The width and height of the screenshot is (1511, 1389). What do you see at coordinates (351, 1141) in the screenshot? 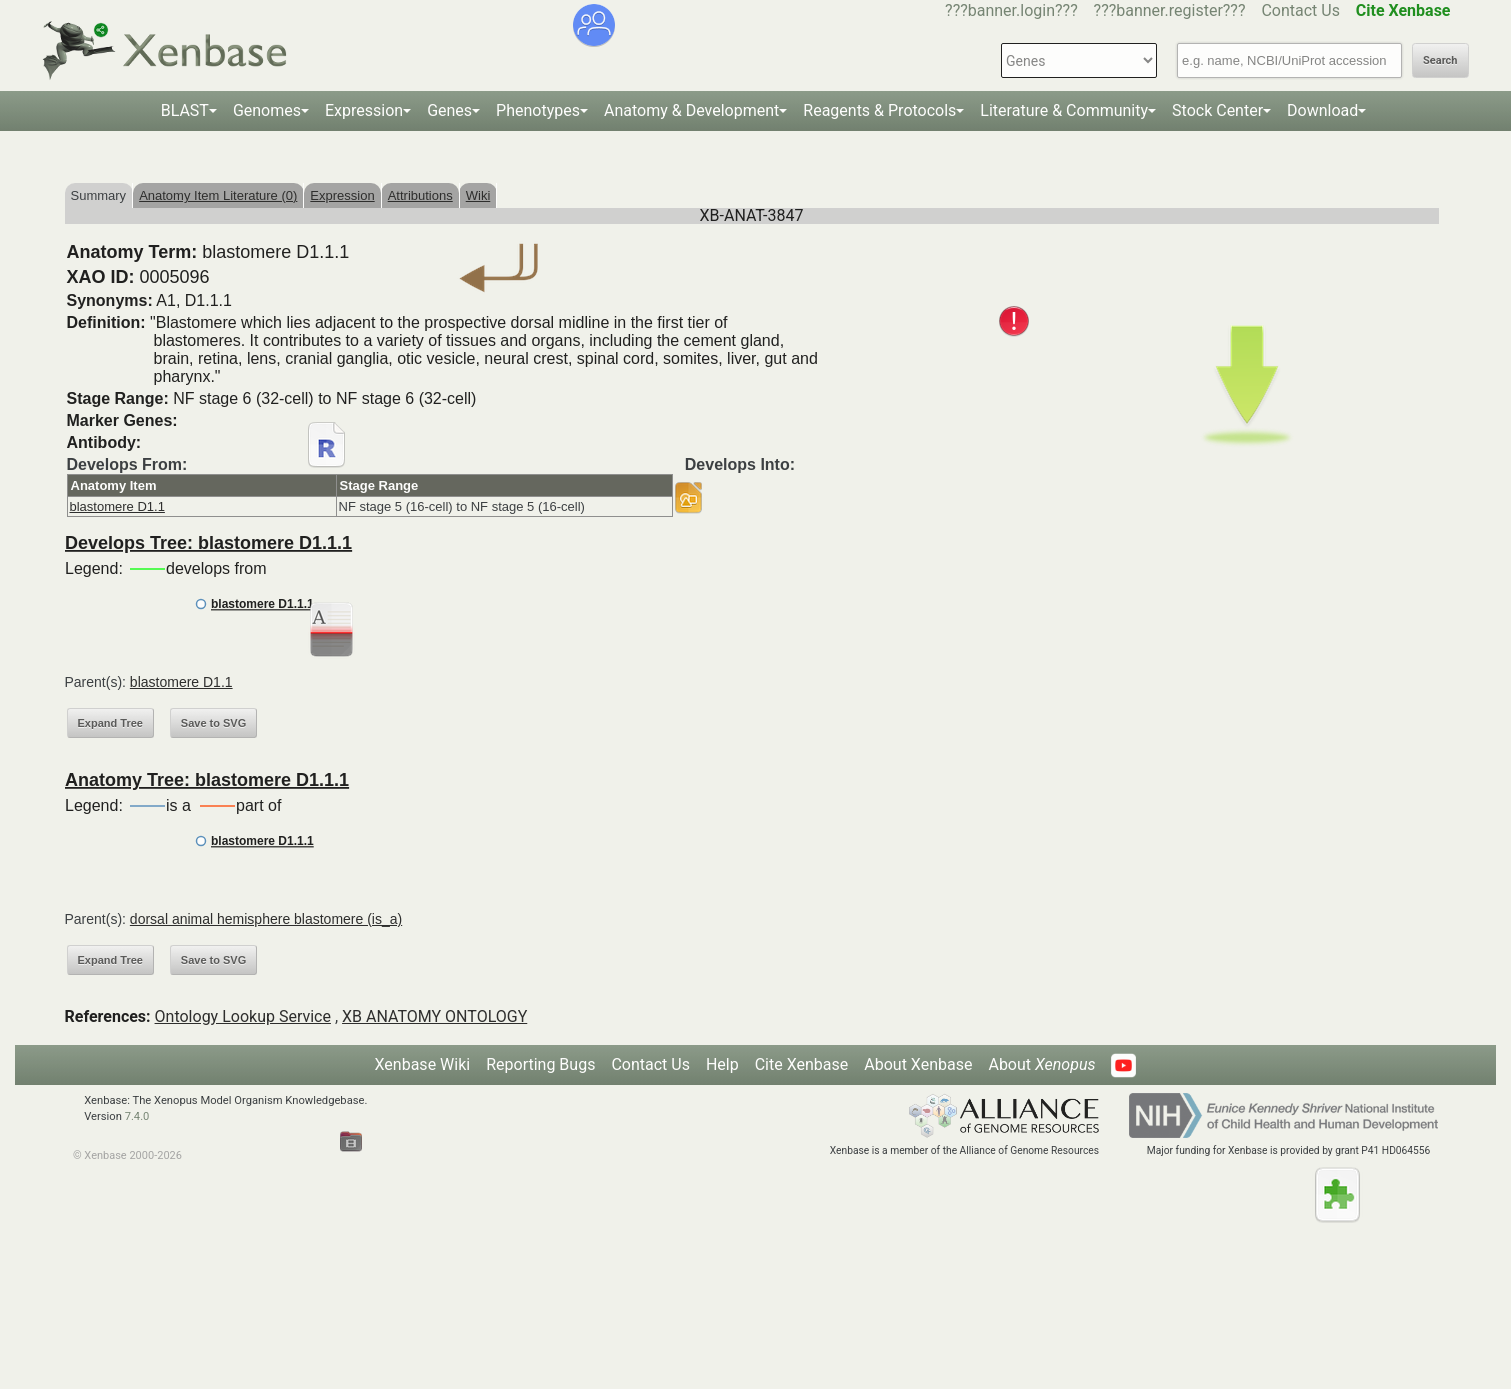
I see `open your videos folder` at bounding box center [351, 1141].